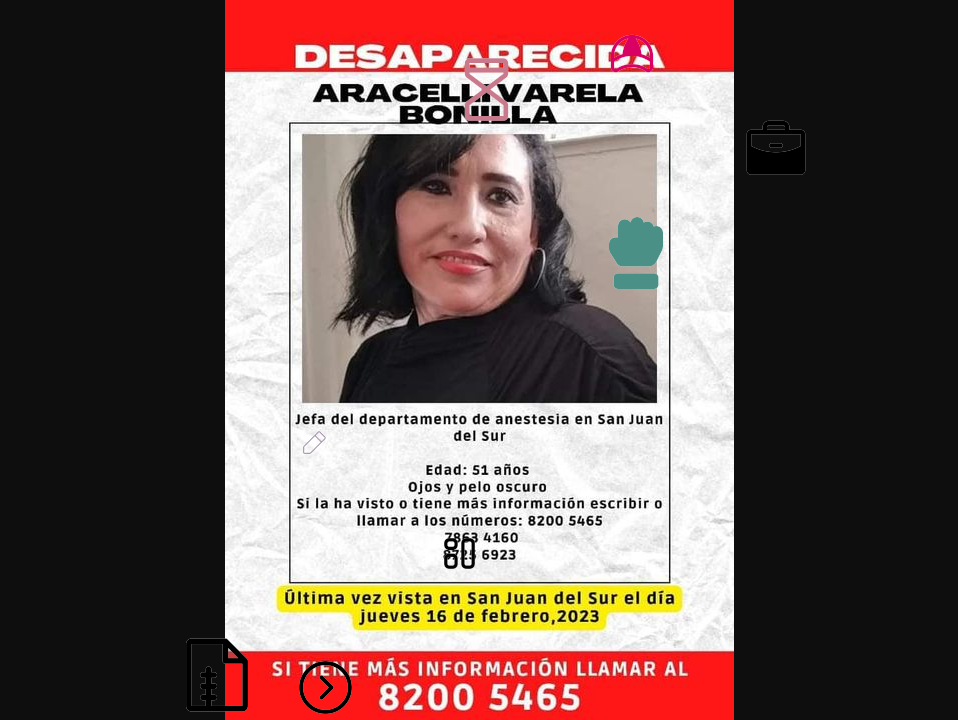 The image size is (958, 720). Describe the element at coordinates (632, 56) in the screenshot. I see `select headwear or cap accessory` at that location.